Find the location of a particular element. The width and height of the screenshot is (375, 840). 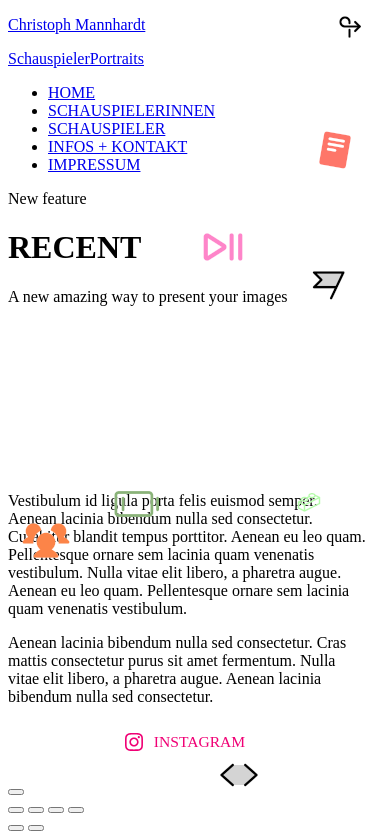

flag or bookmark an item is located at coordinates (327, 283).